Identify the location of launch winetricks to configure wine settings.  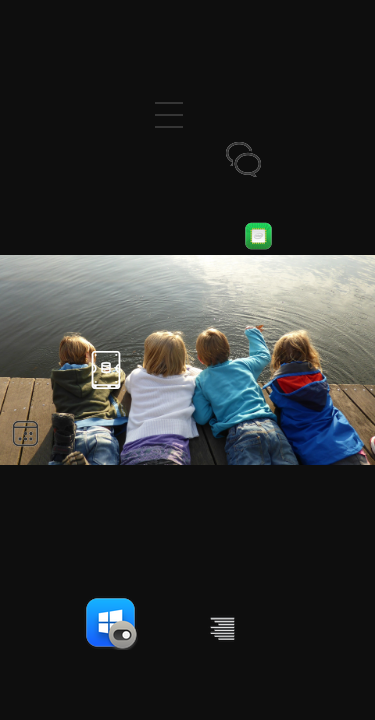
(110, 622).